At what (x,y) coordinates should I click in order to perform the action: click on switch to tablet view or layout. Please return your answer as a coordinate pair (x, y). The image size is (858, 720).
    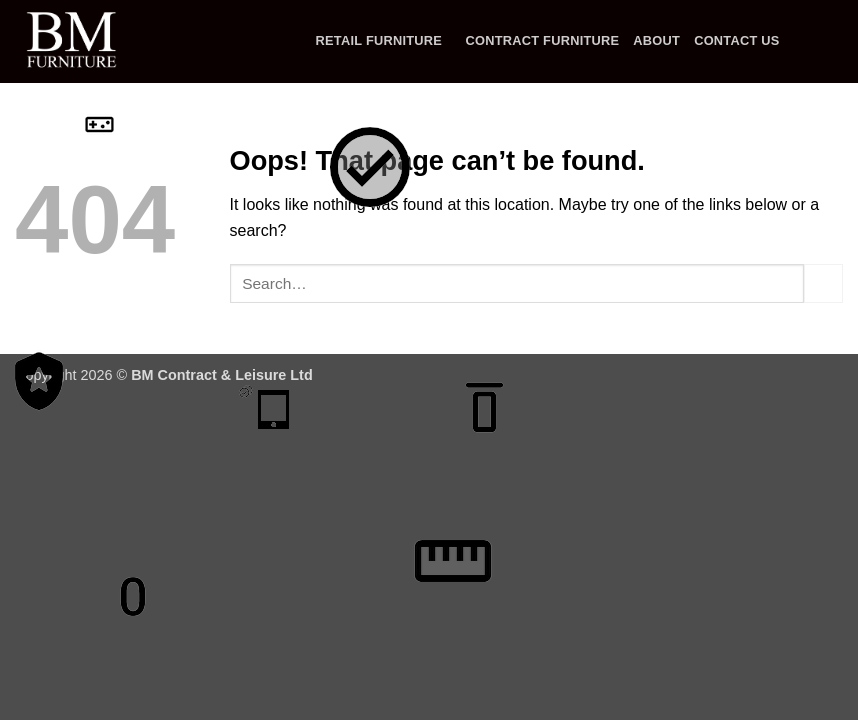
    Looking at the image, I should click on (274, 409).